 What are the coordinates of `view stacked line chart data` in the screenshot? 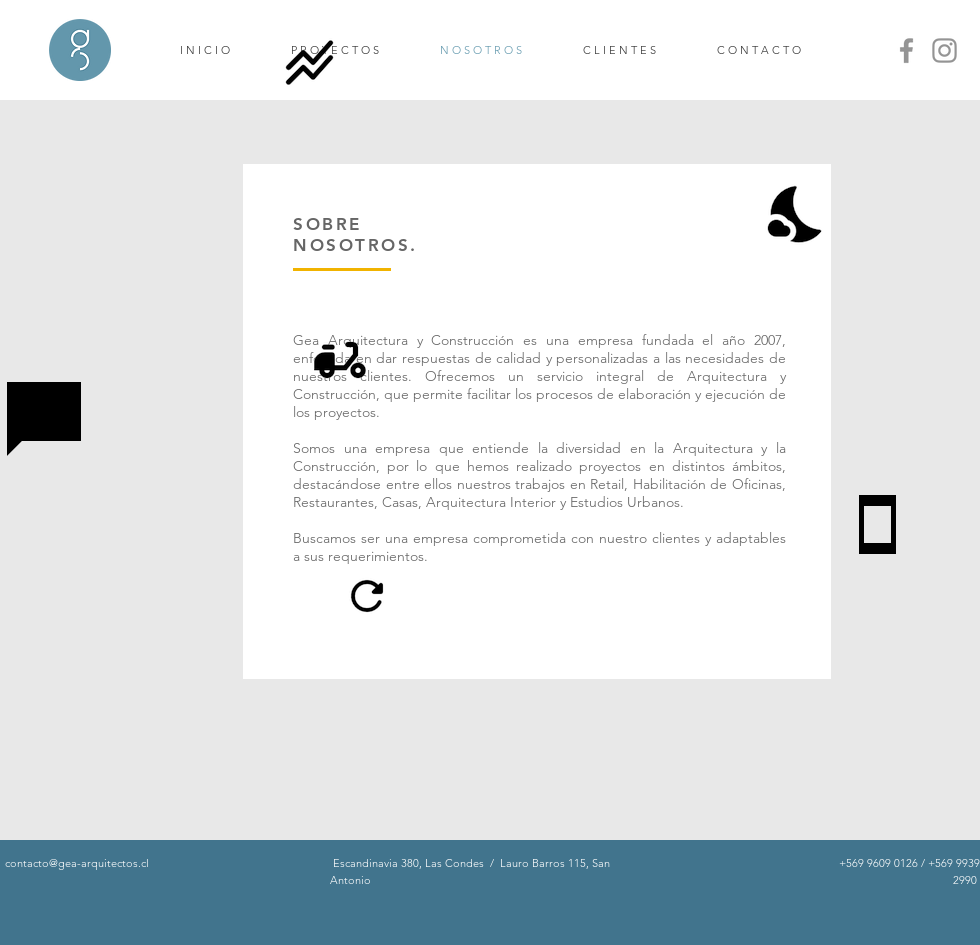 It's located at (309, 62).